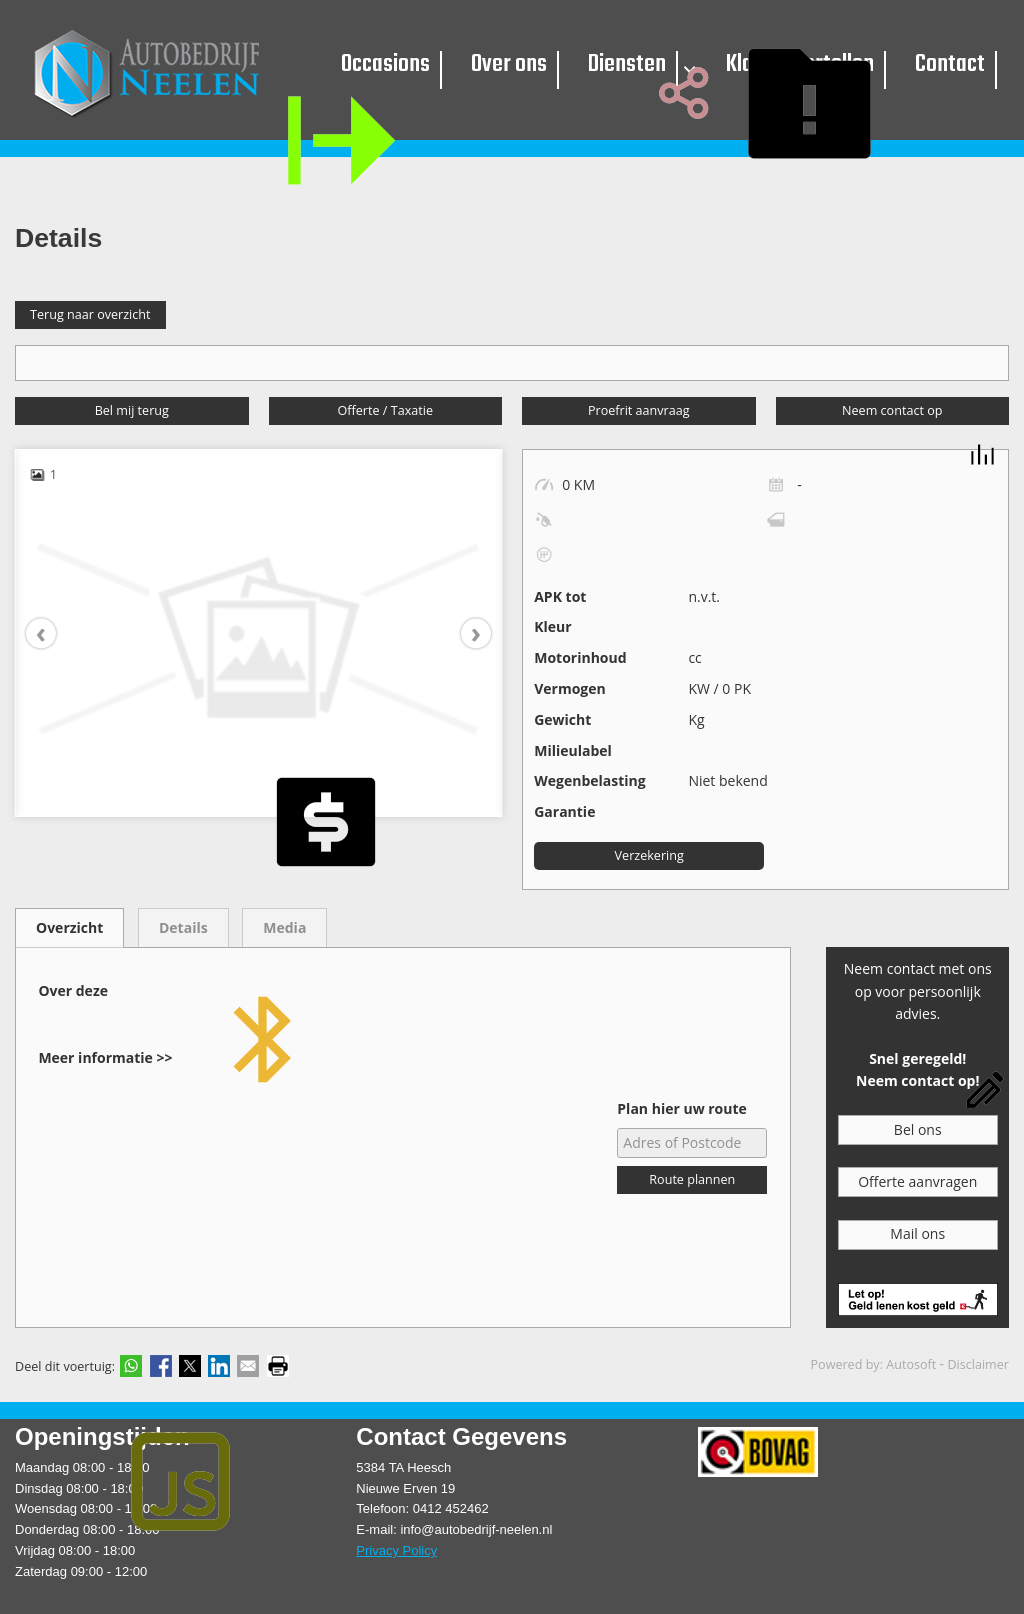 This screenshot has width=1024, height=1614. Describe the element at coordinates (262, 1039) in the screenshot. I see `toggle bluetooth connectivity on or off` at that location.